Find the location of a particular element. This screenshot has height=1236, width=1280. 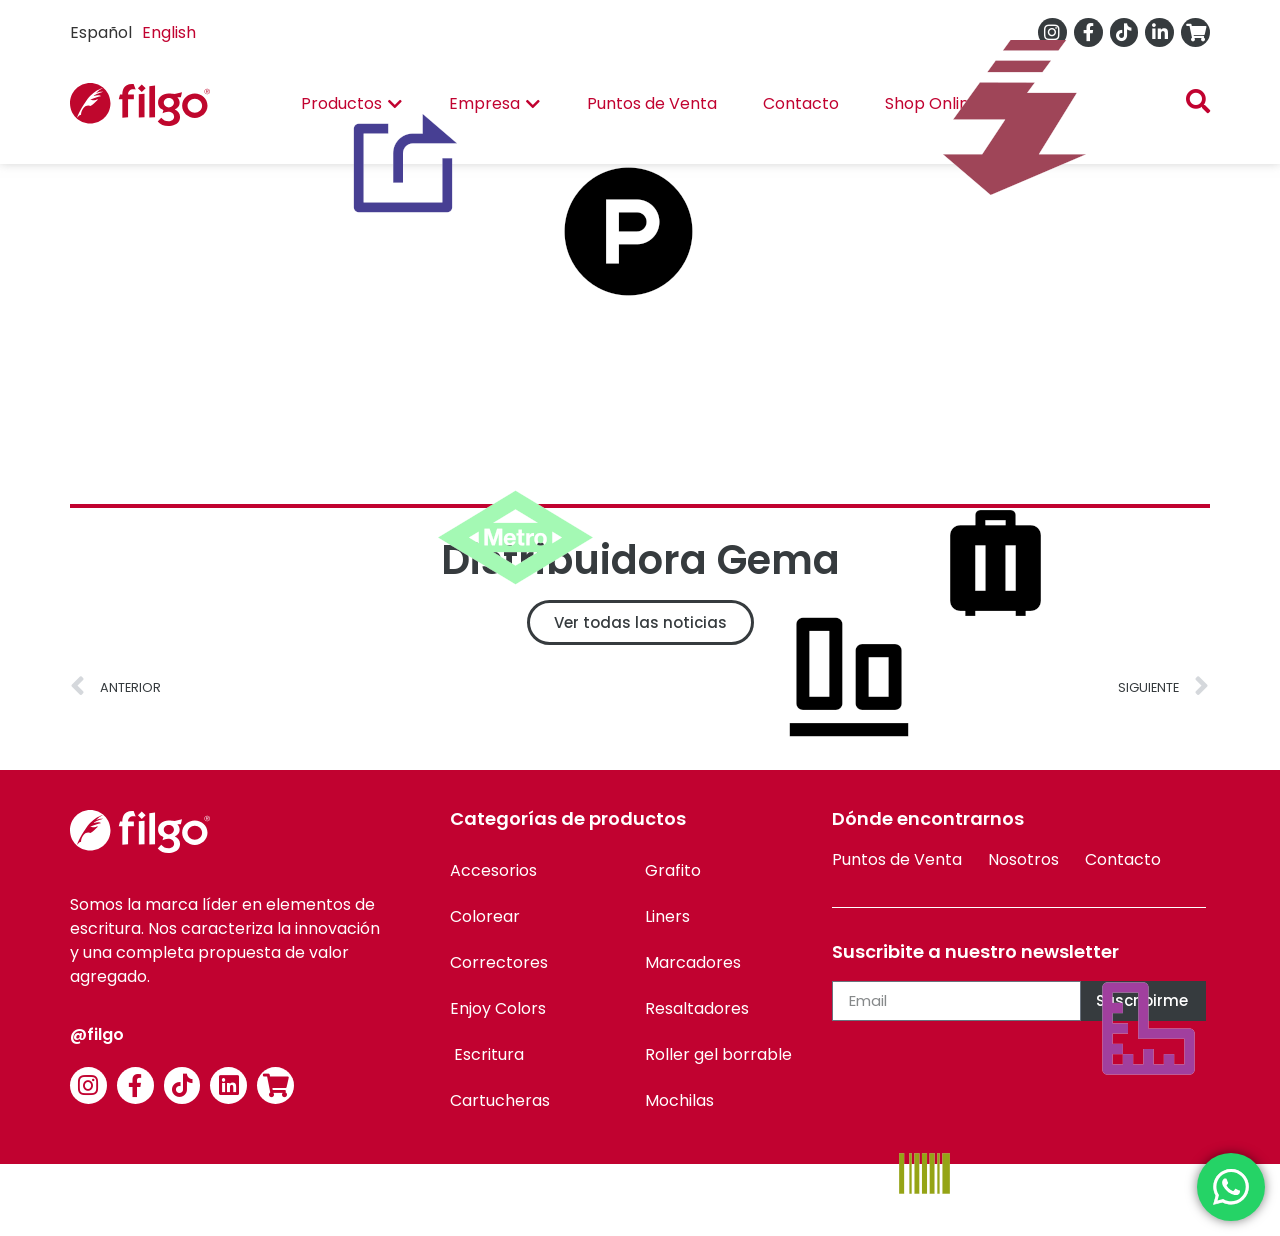

scan a barcode is located at coordinates (924, 1173).